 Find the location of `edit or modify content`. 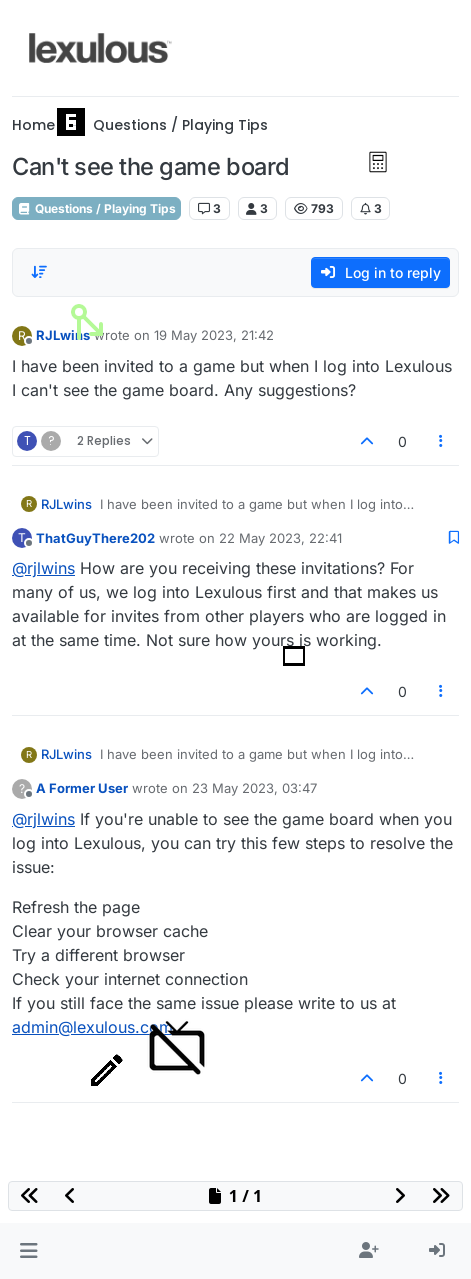

edit or modify content is located at coordinates (107, 1070).